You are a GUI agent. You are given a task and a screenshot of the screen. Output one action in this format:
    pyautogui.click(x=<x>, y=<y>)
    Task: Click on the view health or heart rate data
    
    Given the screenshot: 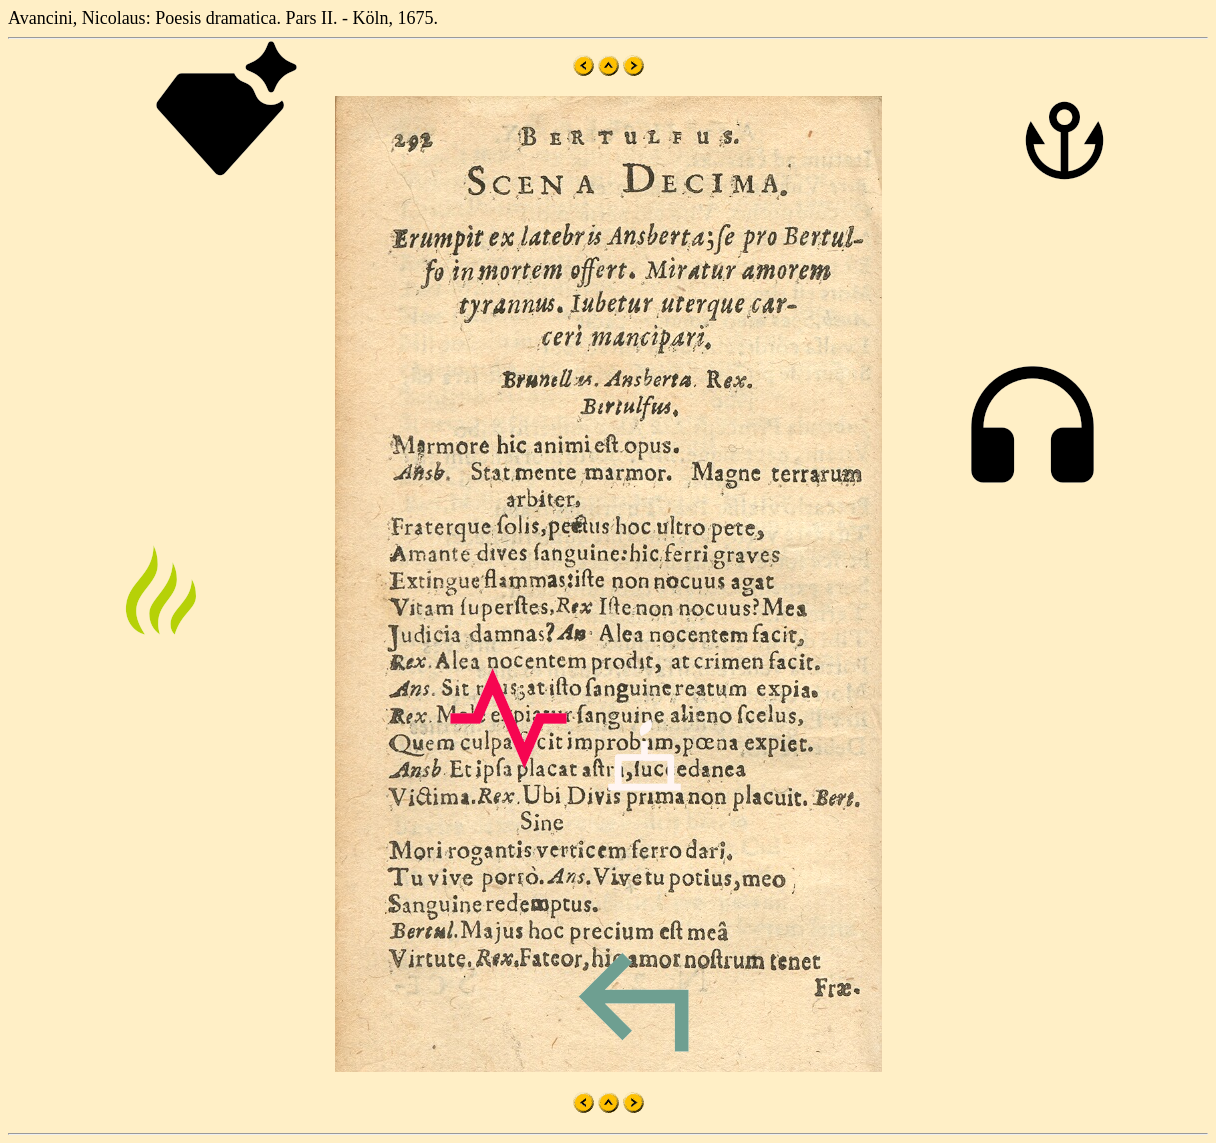 What is the action you would take?
    pyautogui.click(x=508, y=718)
    